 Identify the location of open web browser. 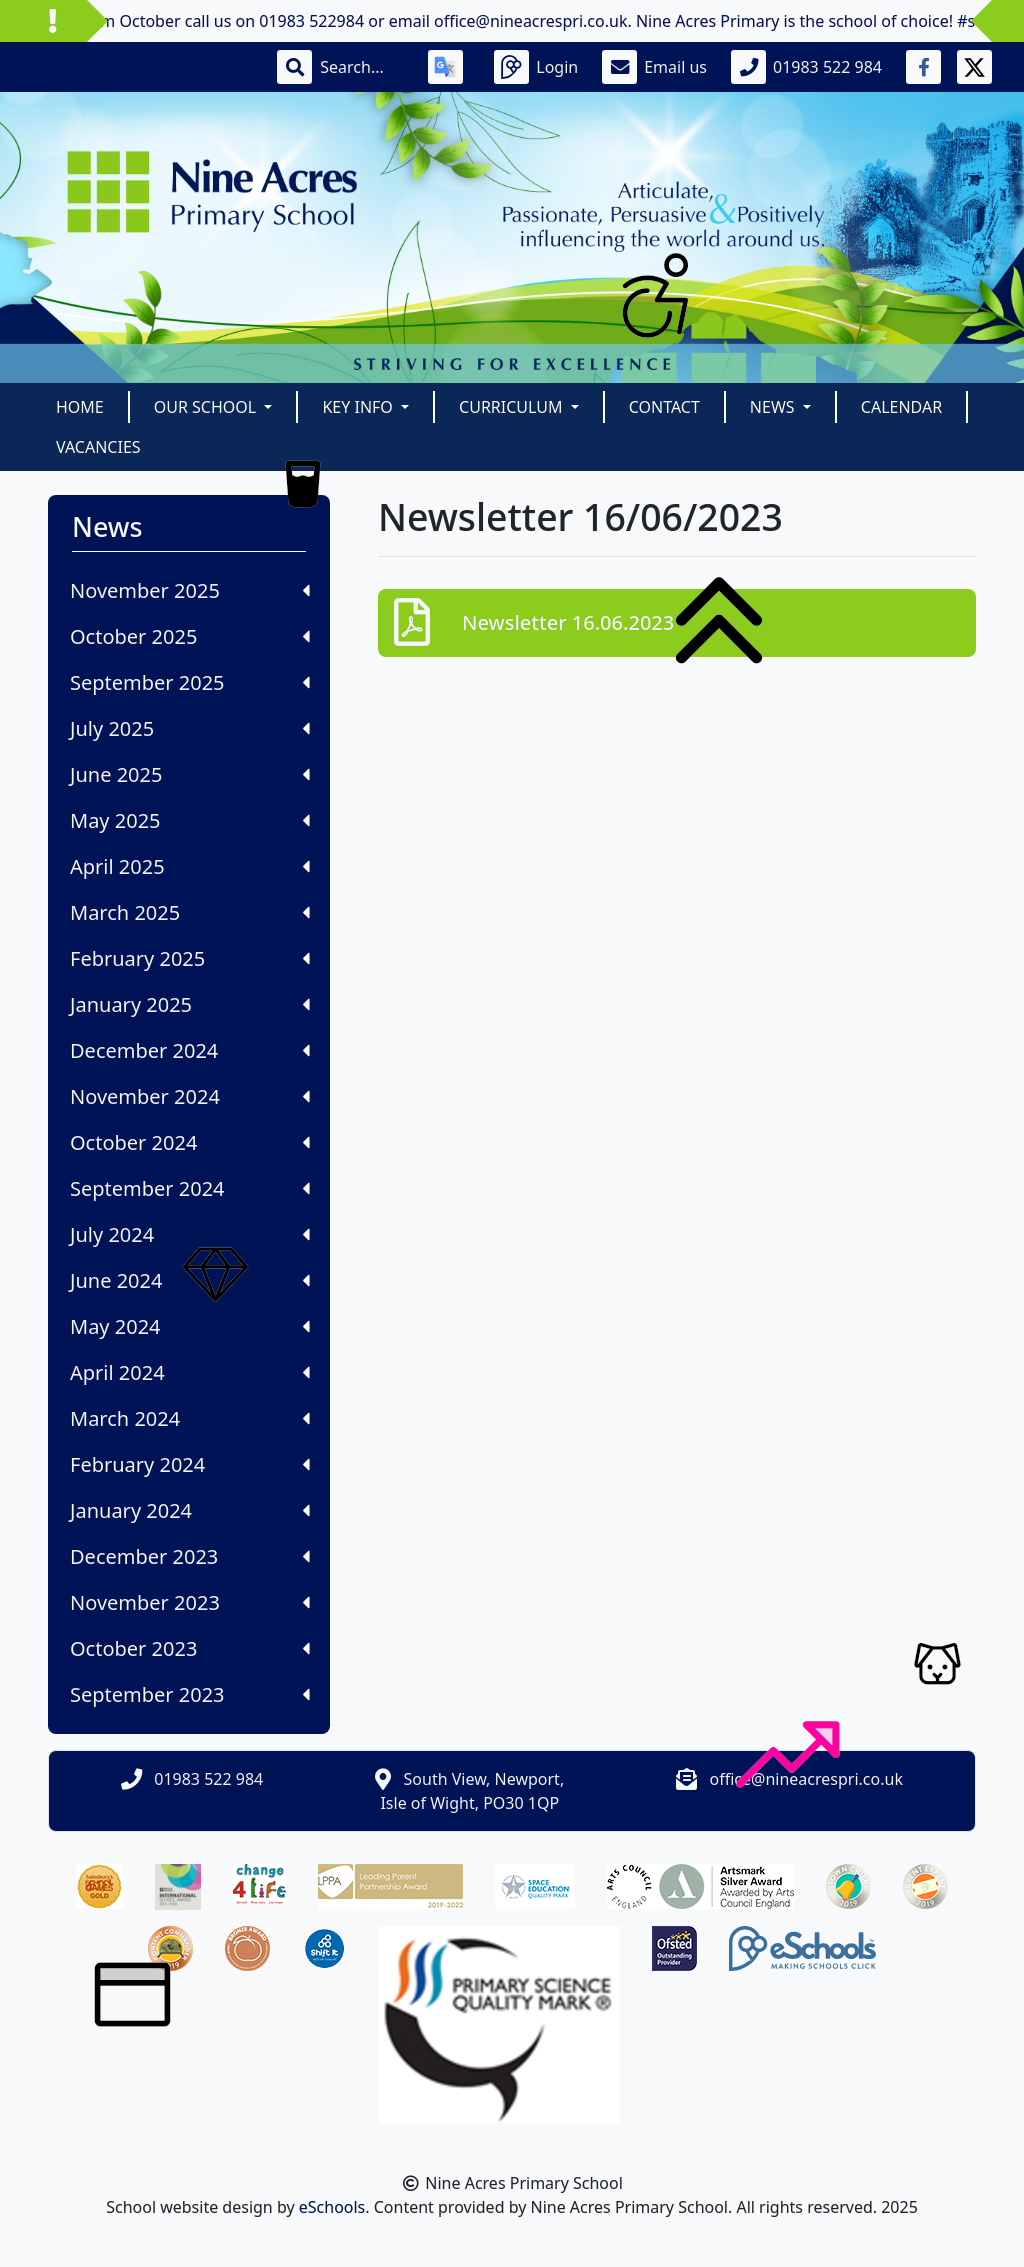
(132, 1994).